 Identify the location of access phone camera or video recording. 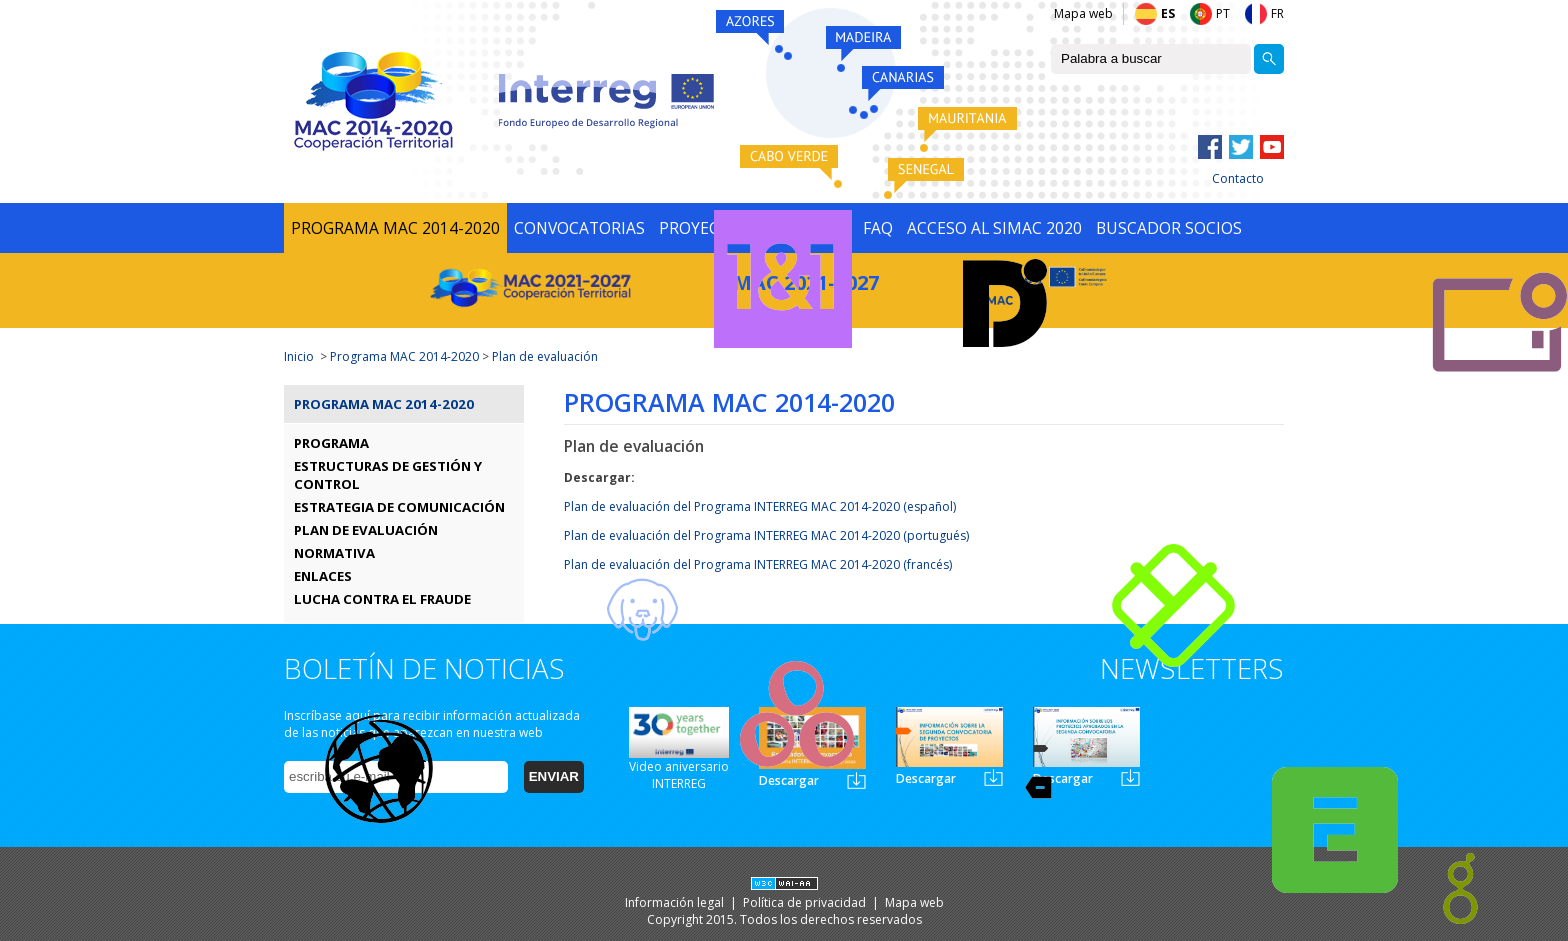
(1497, 325).